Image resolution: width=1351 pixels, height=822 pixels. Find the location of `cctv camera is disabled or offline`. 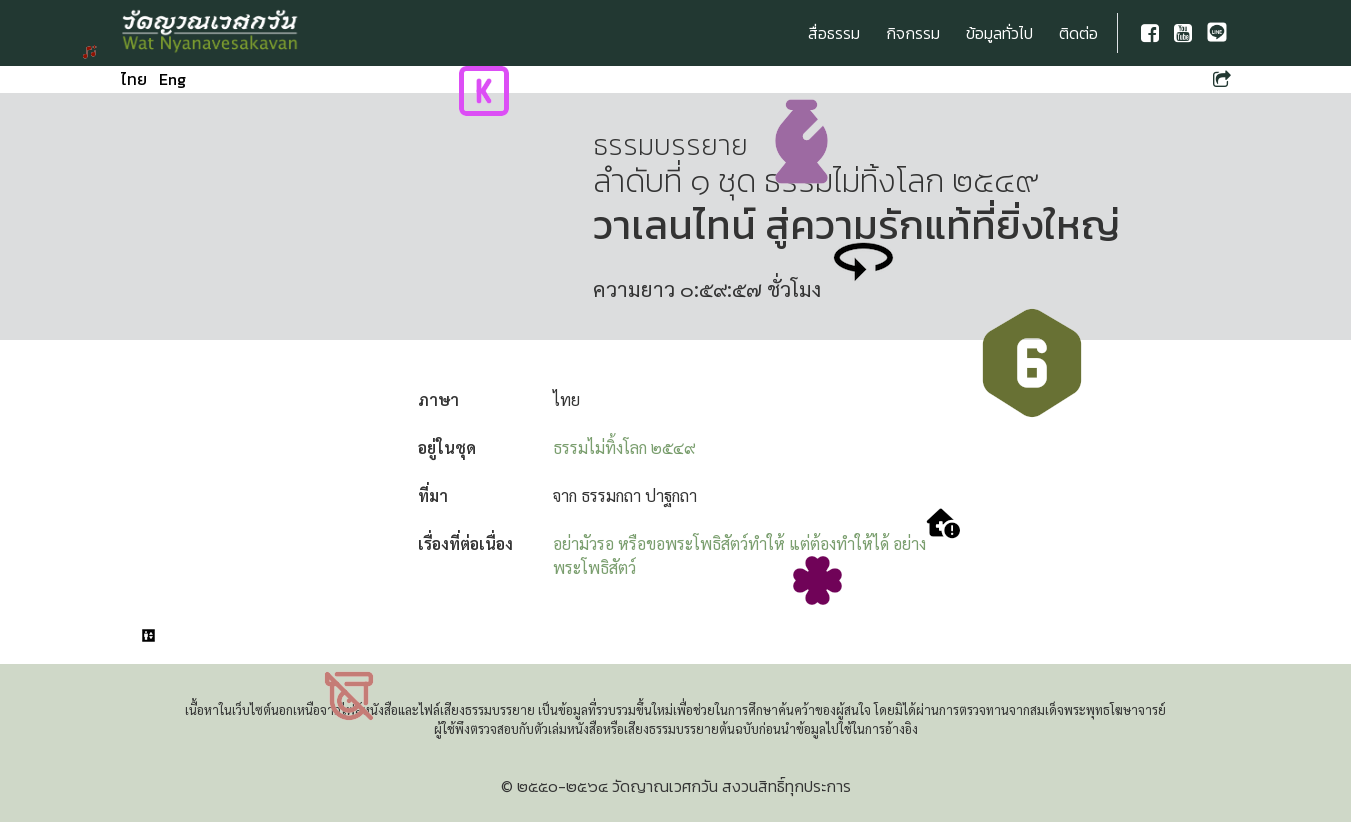

cctv camera is disabled or offline is located at coordinates (349, 696).